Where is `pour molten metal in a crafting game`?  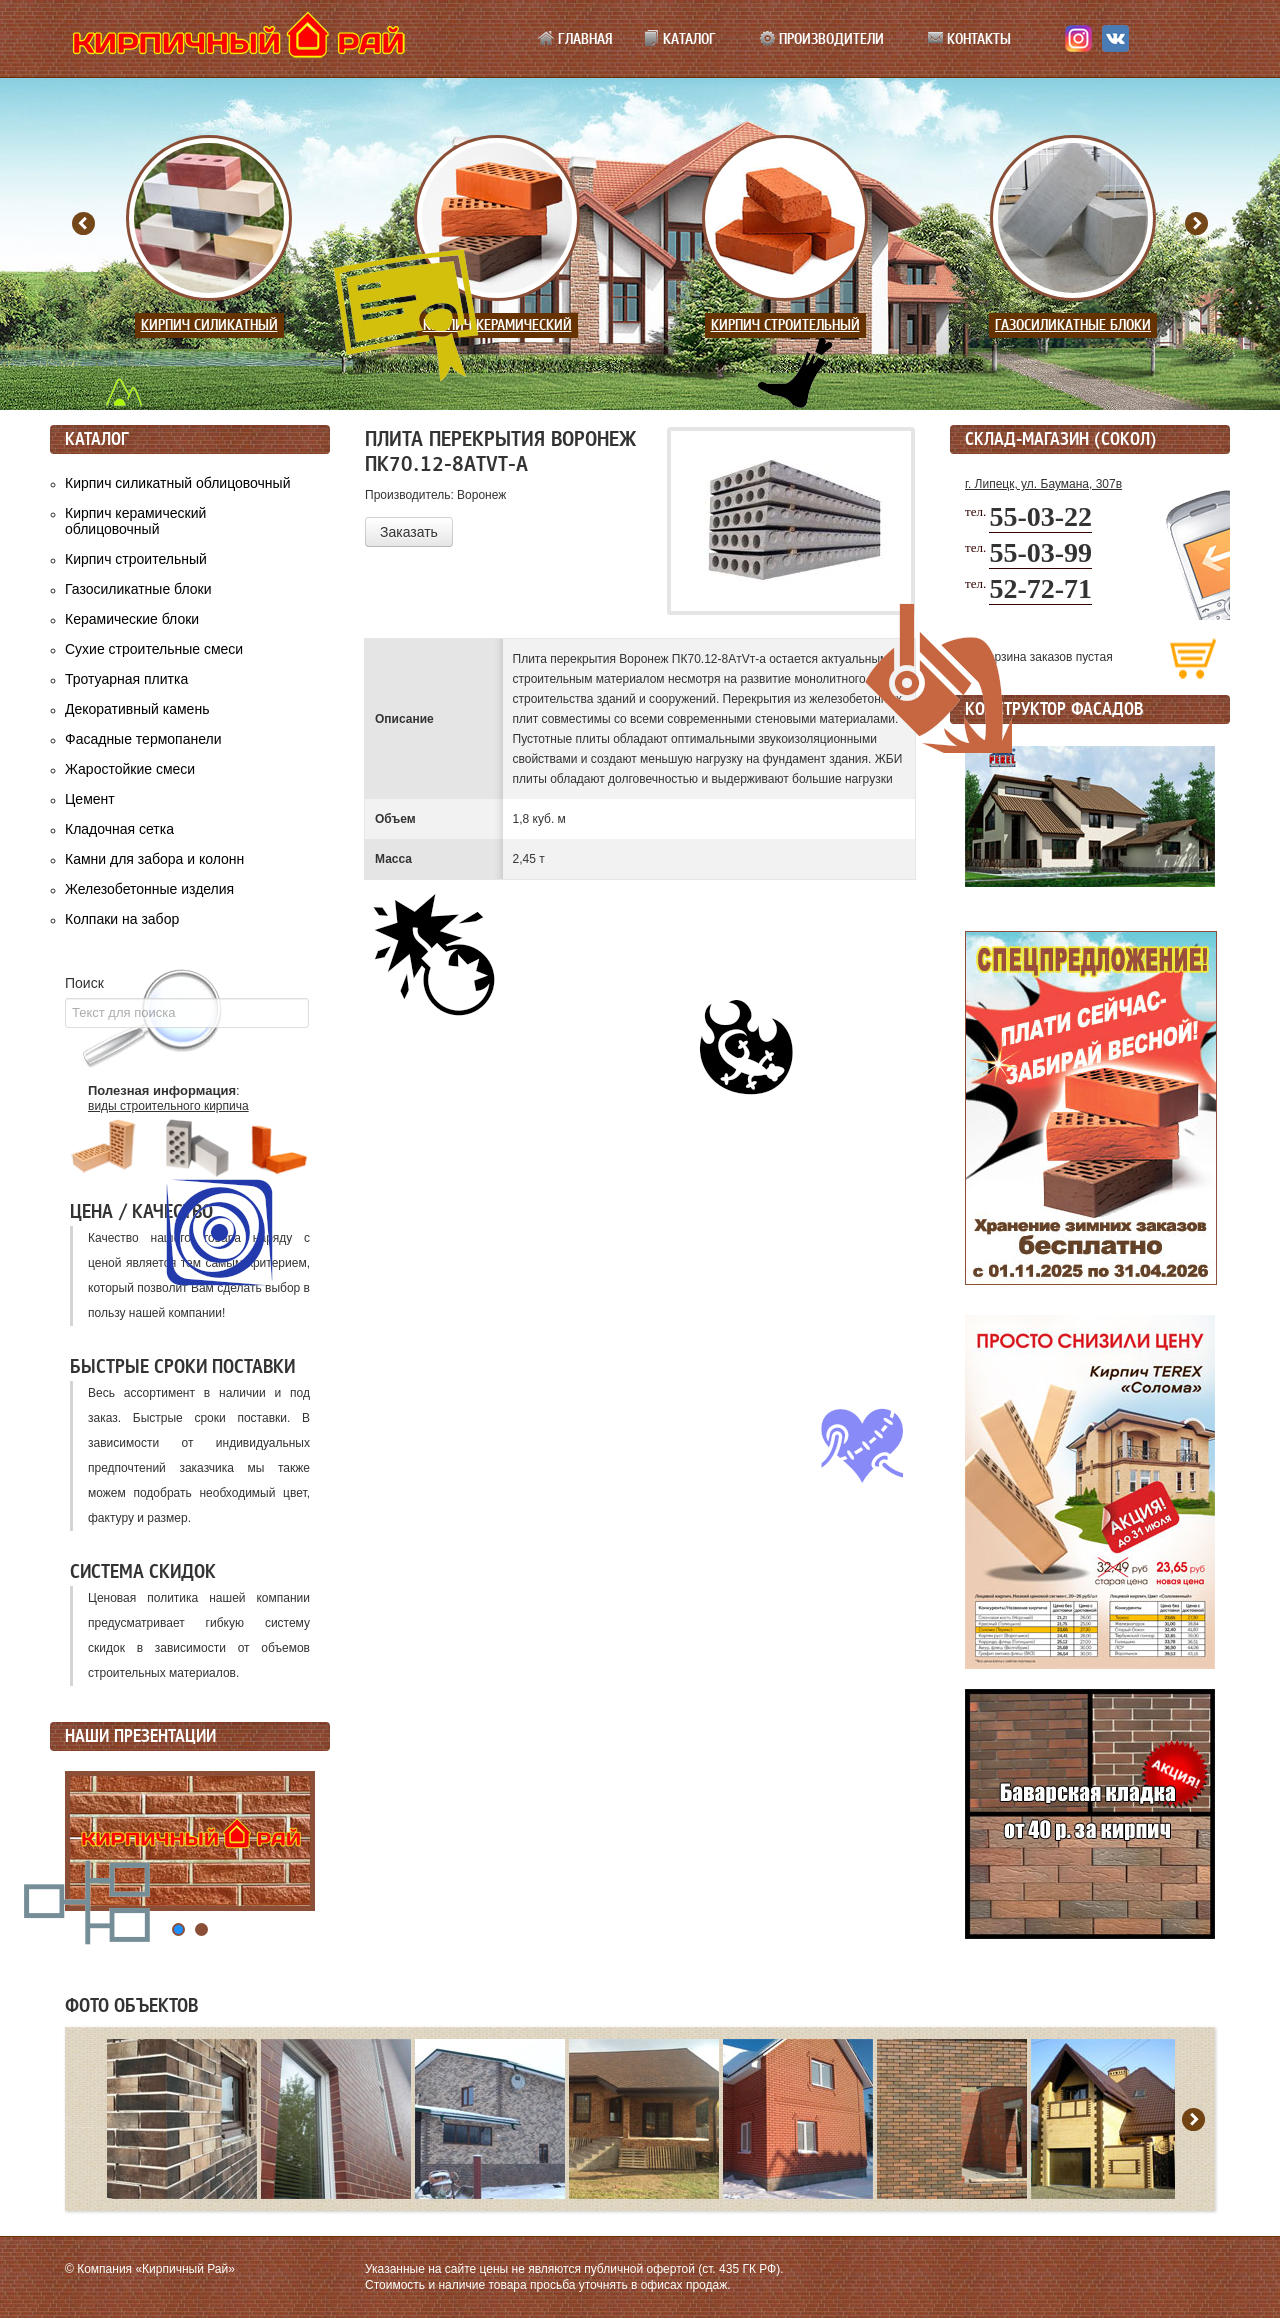
pour molten metal in a crafting game is located at coordinates (937, 678).